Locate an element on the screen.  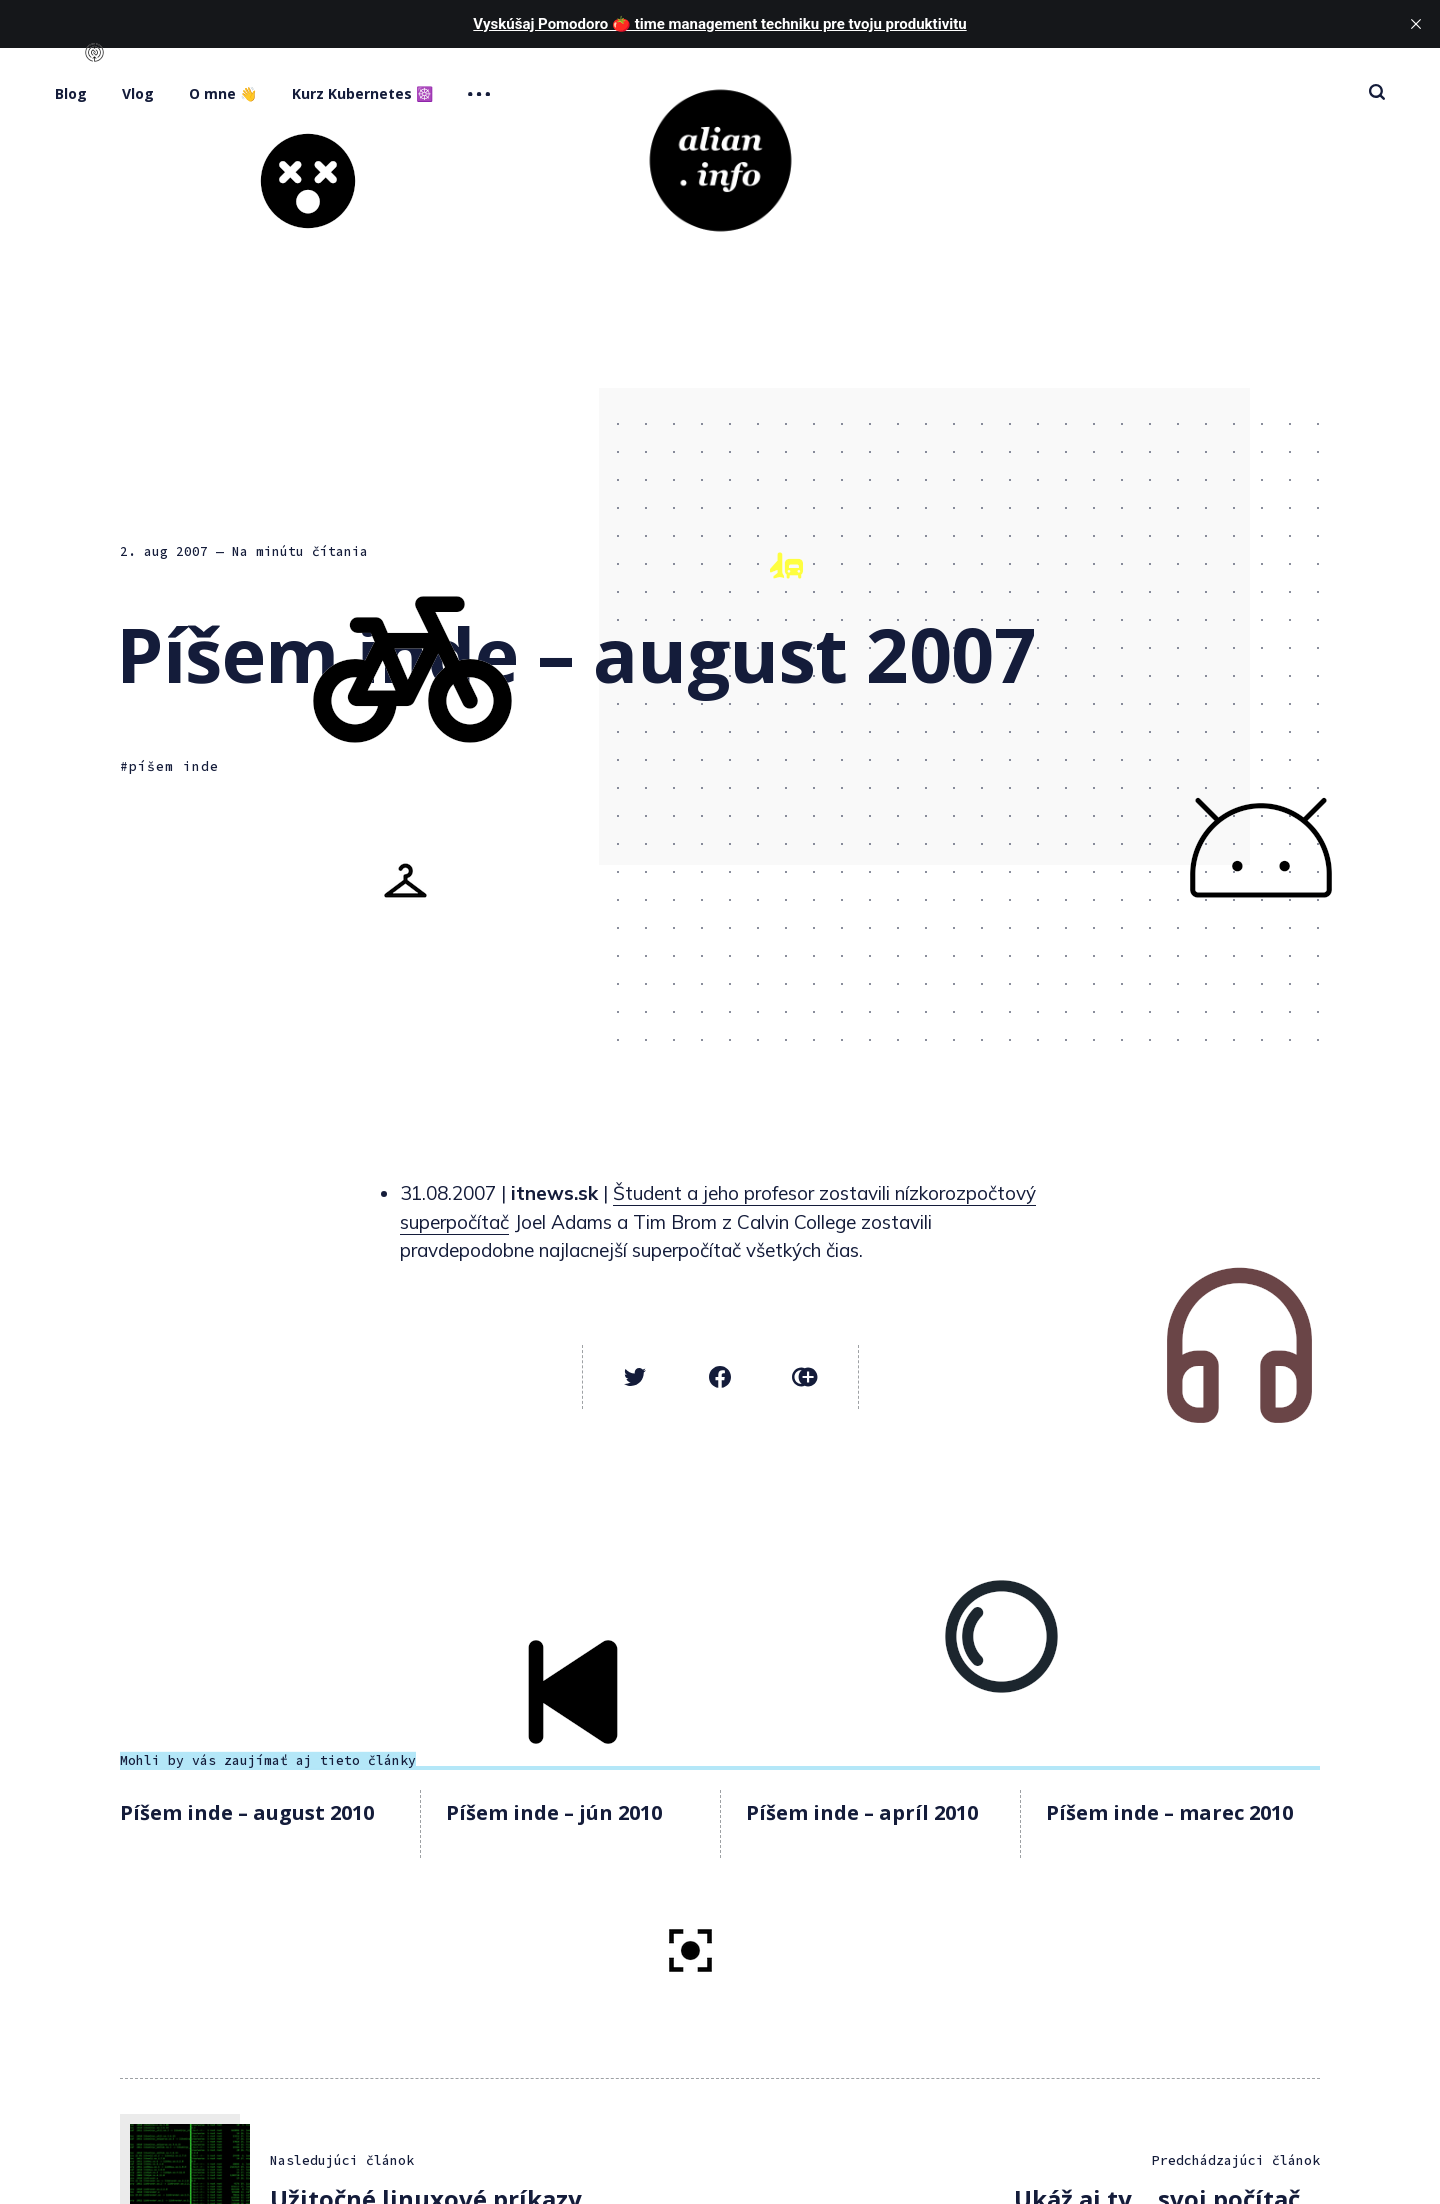
listen to audio or music is located at coordinates (1239, 1350).